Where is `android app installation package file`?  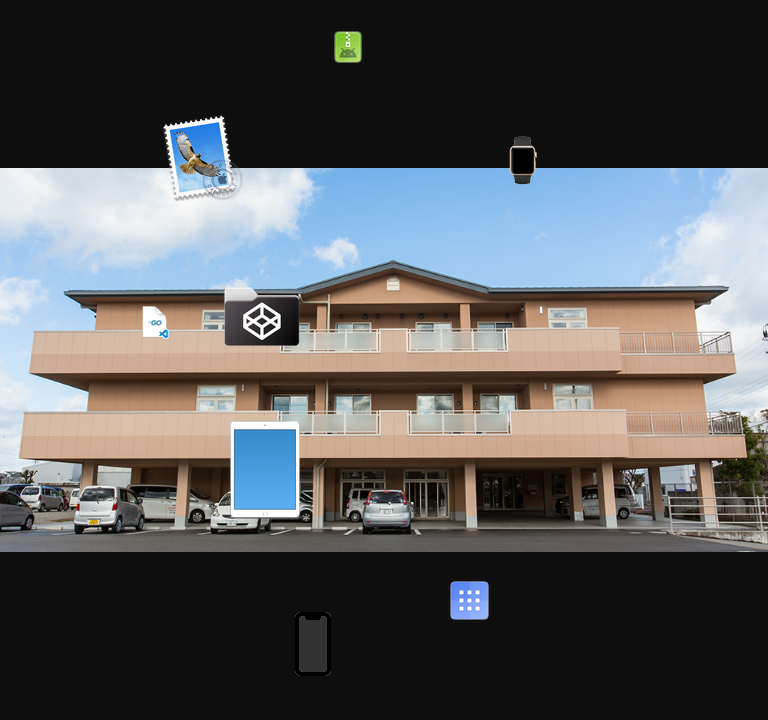
android app installation package file is located at coordinates (348, 47).